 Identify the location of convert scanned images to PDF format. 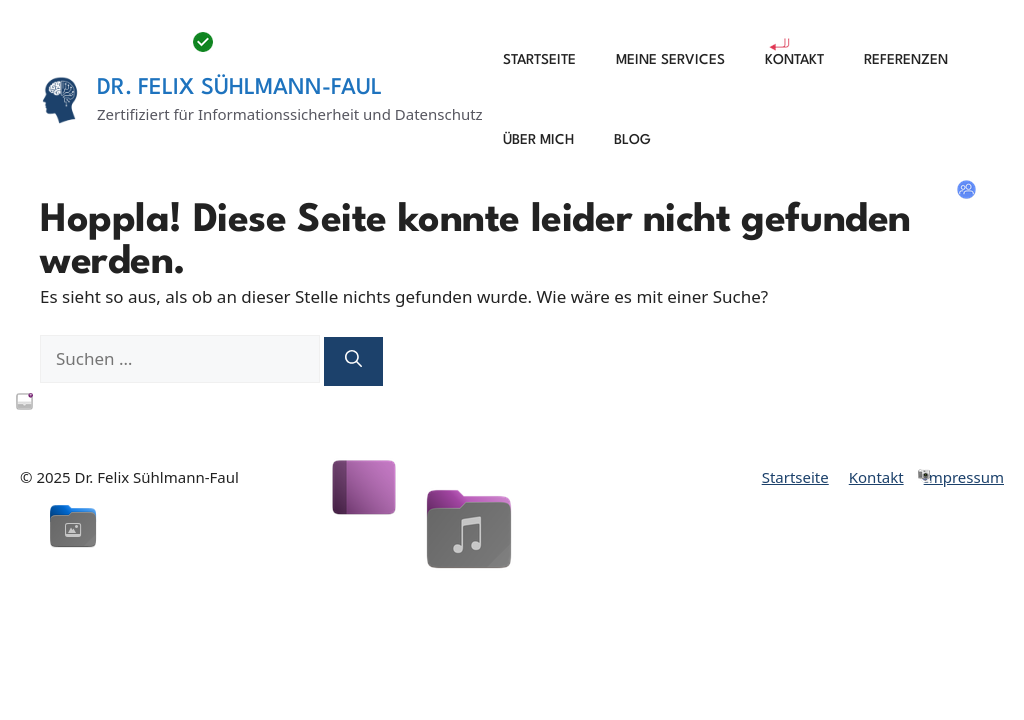
(924, 476).